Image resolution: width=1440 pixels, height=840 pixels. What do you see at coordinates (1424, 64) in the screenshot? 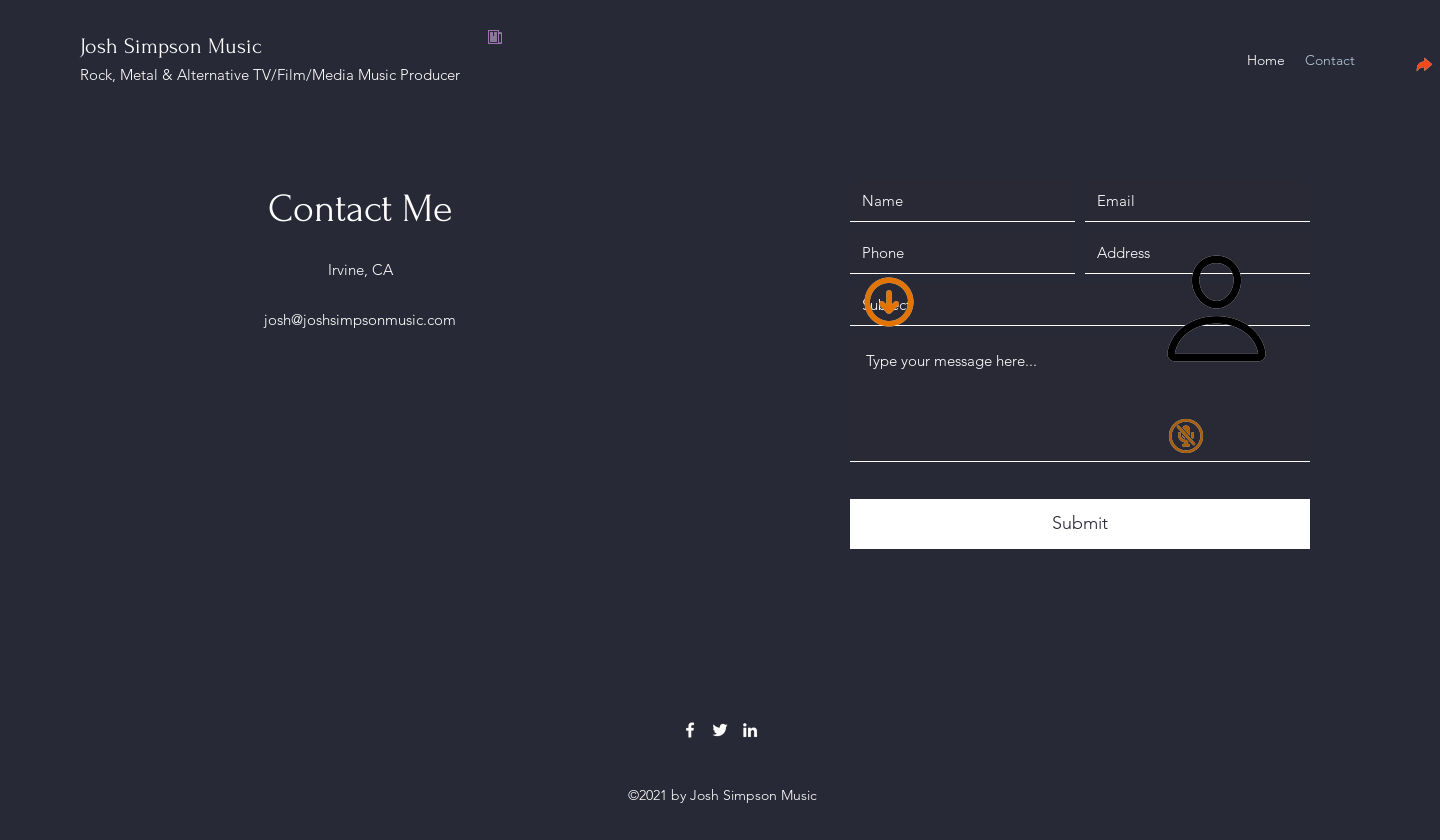
I see `share or forward content` at bounding box center [1424, 64].